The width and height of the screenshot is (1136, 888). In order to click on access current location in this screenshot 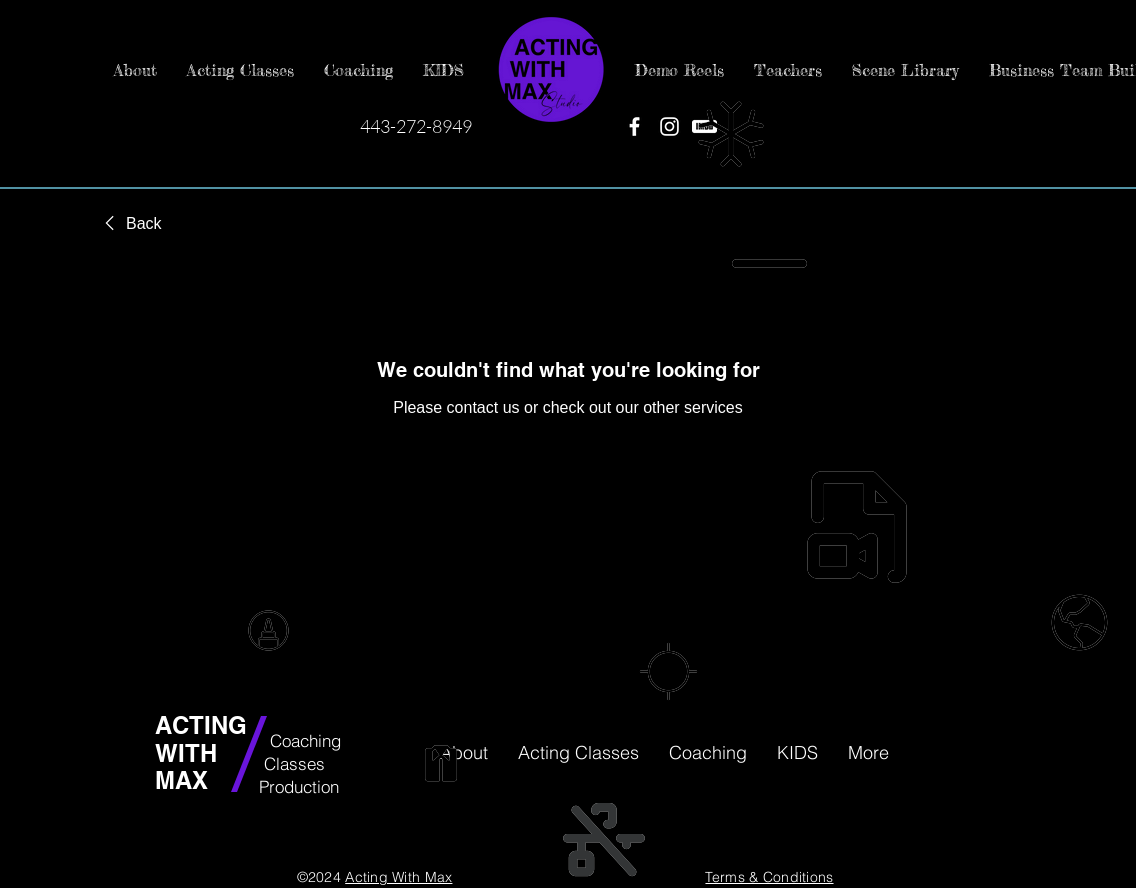, I will do `click(668, 671)`.